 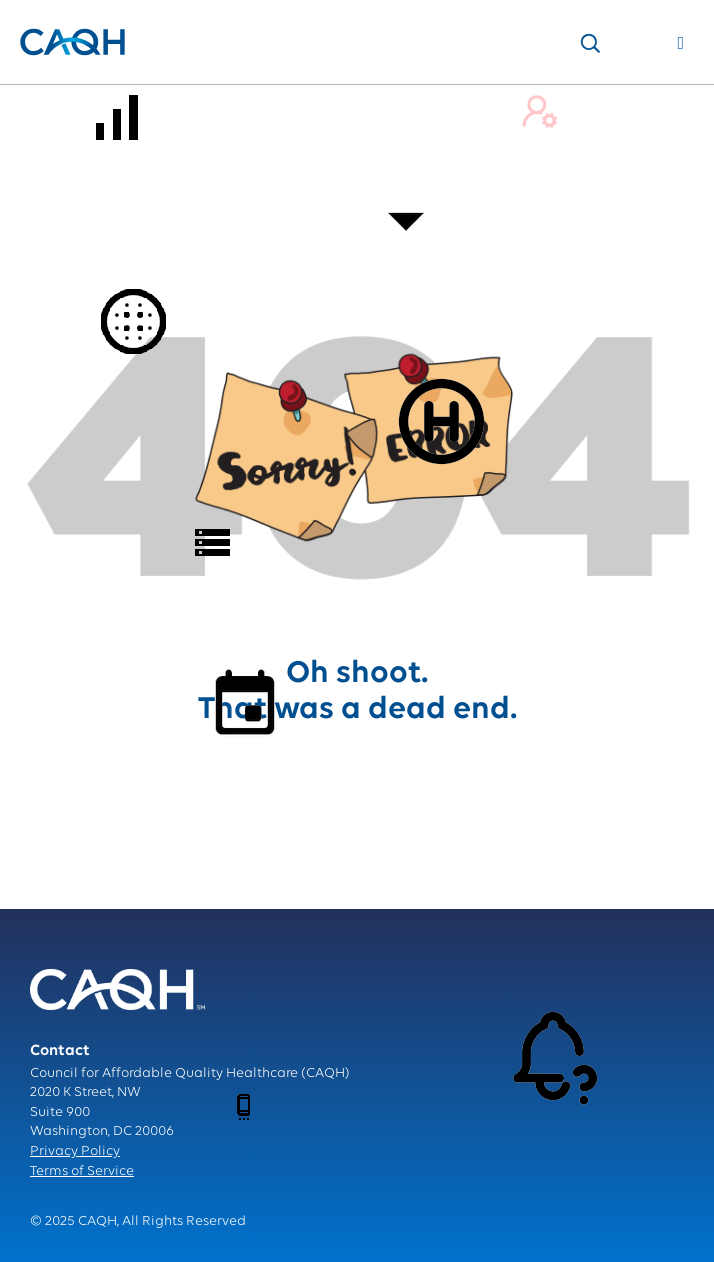 What do you see at coordinates (244, 1107) in the screenshot?
I see `access mobile device settings` at bounding box center [244, 1107].